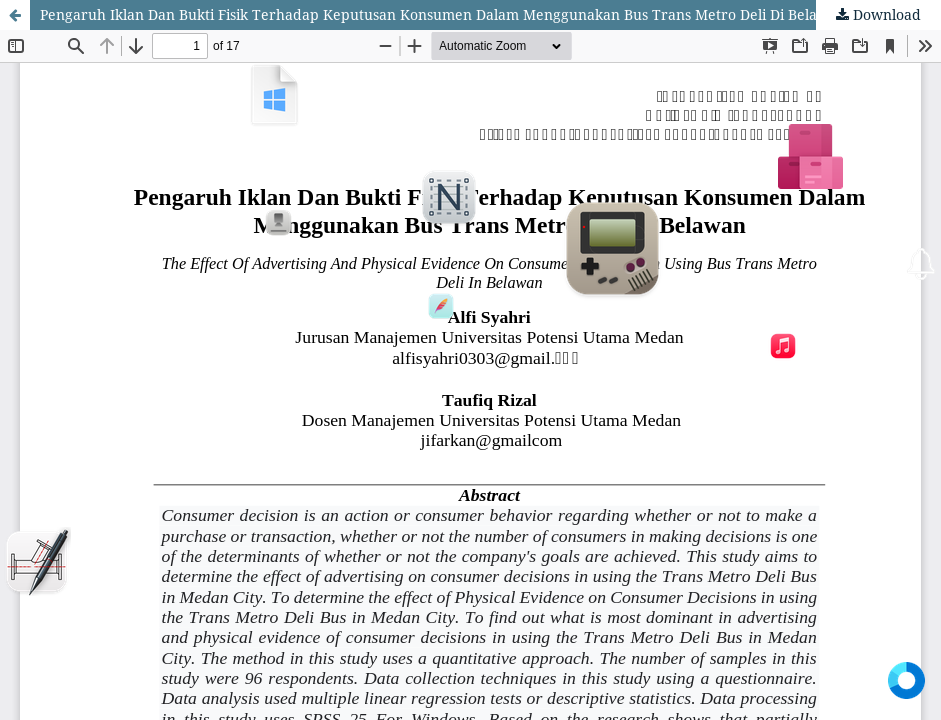 Image resolution: width=941 pixels, height=720 pixels. Describe the element at coordinates (783, 346) in the screenshot. I see `open Apple Music app` at that location.